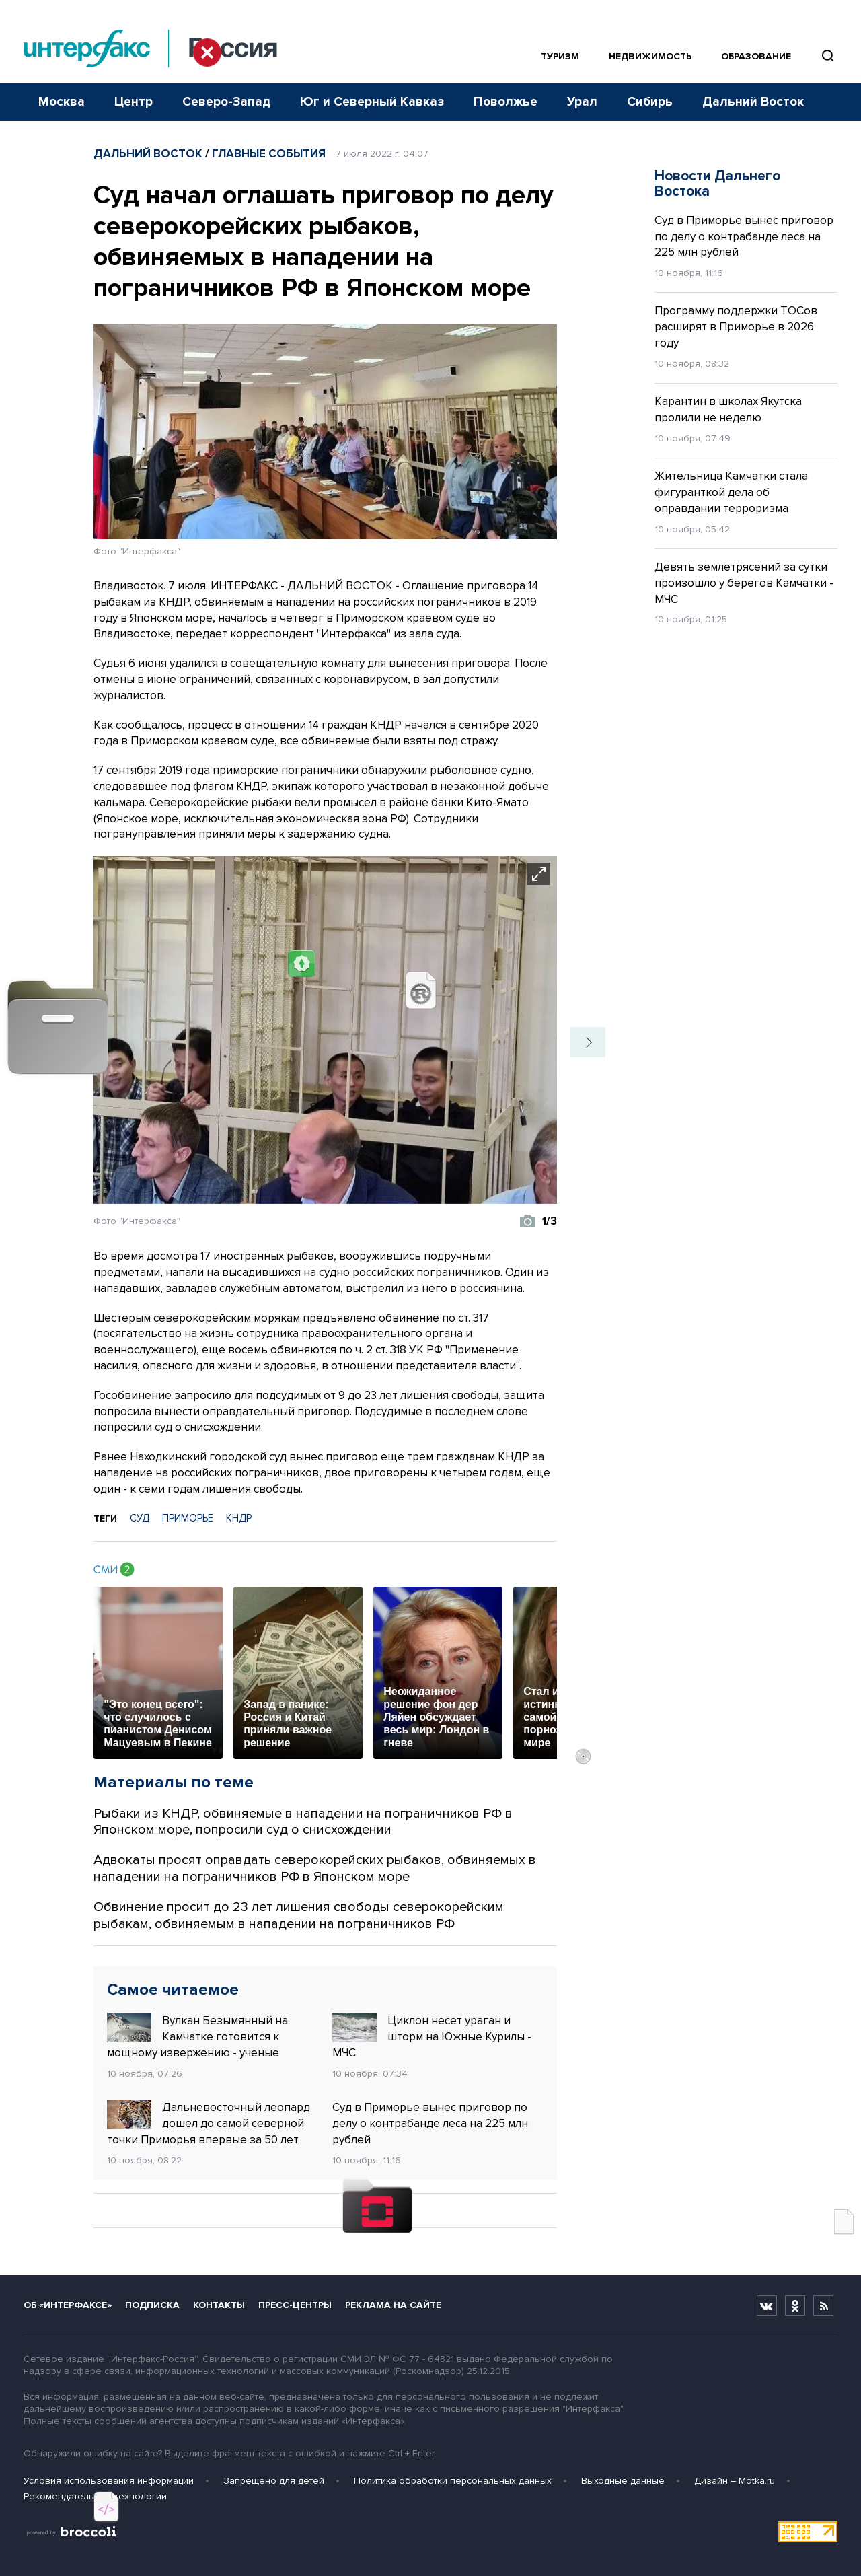 The width and height of the screenshot is (861, 2576). I want to click on access DVD drive or optical media, so click(583, 1756).